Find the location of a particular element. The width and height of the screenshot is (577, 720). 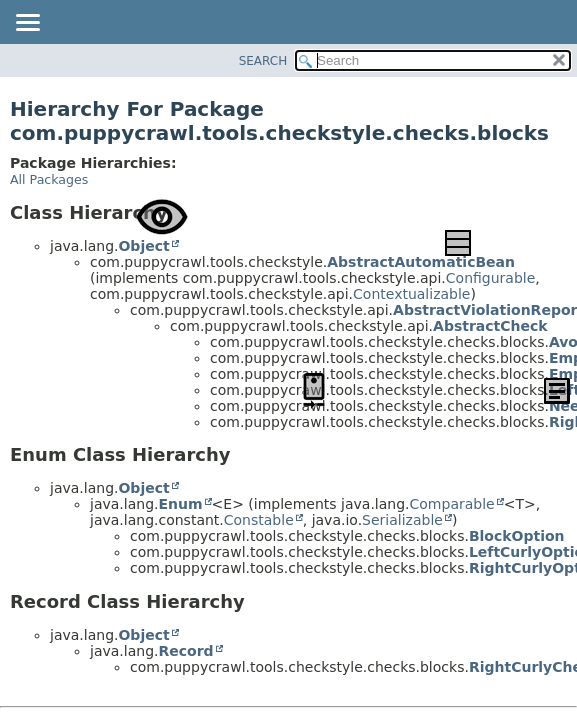

view data in row layout is located at coordinates (458, 243).